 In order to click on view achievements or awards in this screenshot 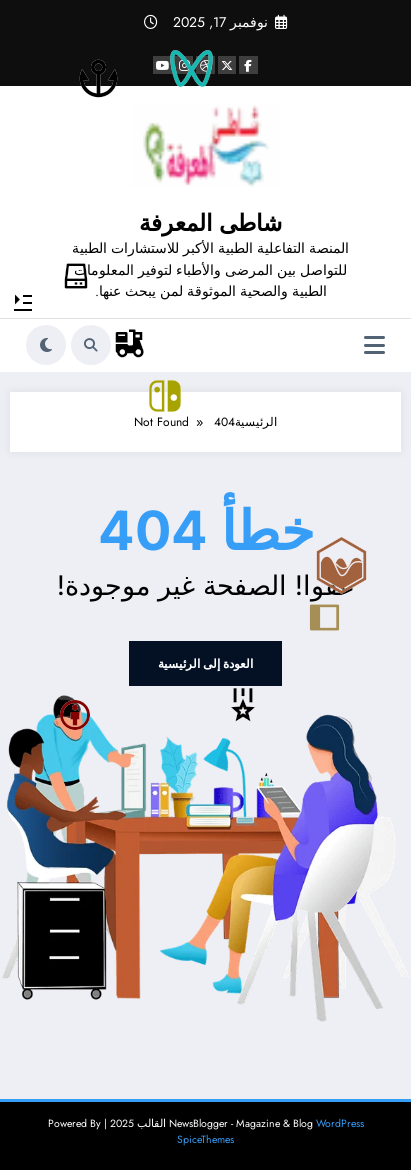, I will do `click(243, 704)`.